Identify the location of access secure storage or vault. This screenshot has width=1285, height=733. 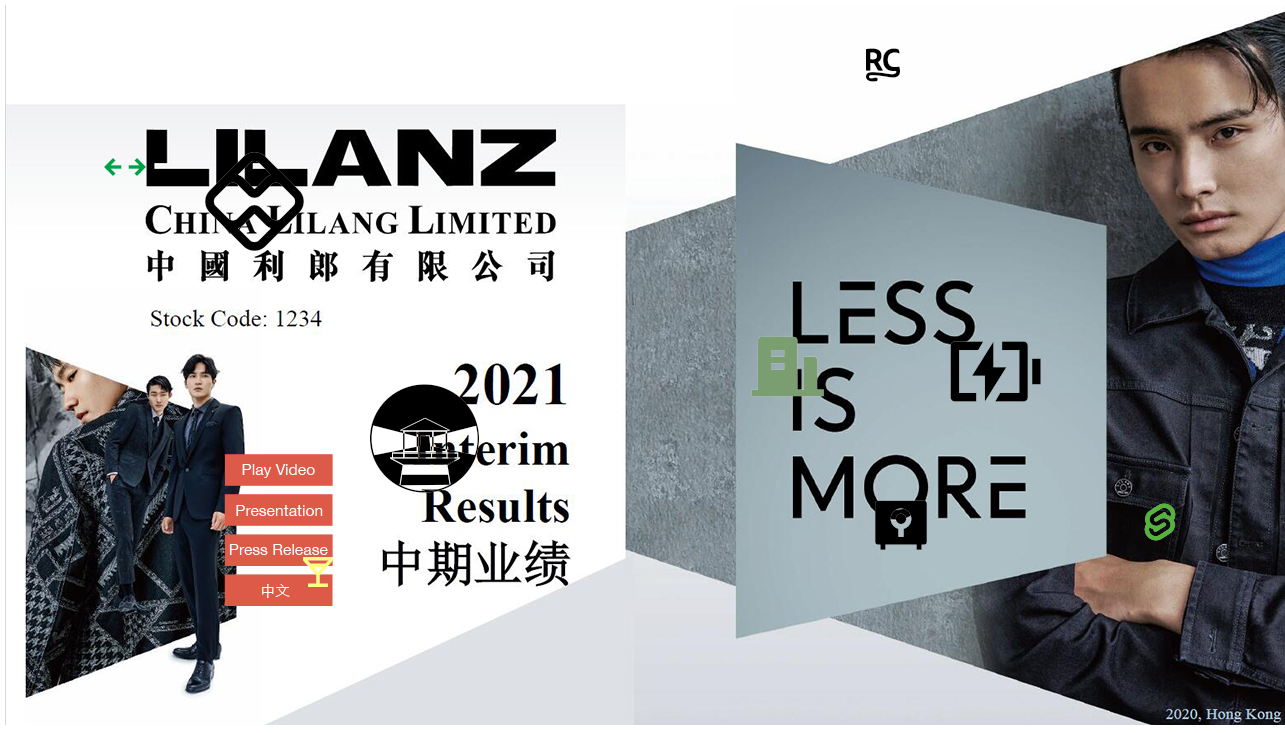
(901, 524).